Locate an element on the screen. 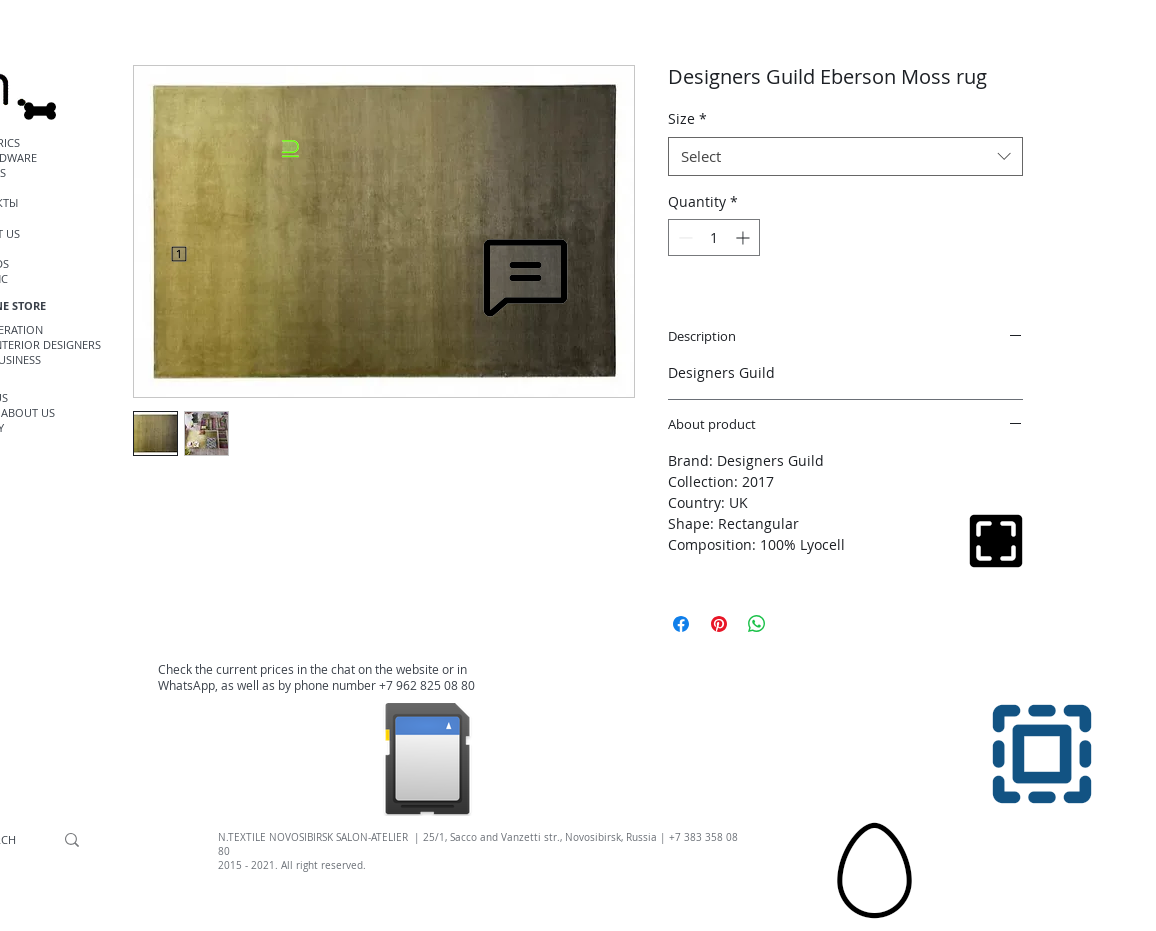  indicates egg or egg-related dietary information is located at coordinates (874, 870).